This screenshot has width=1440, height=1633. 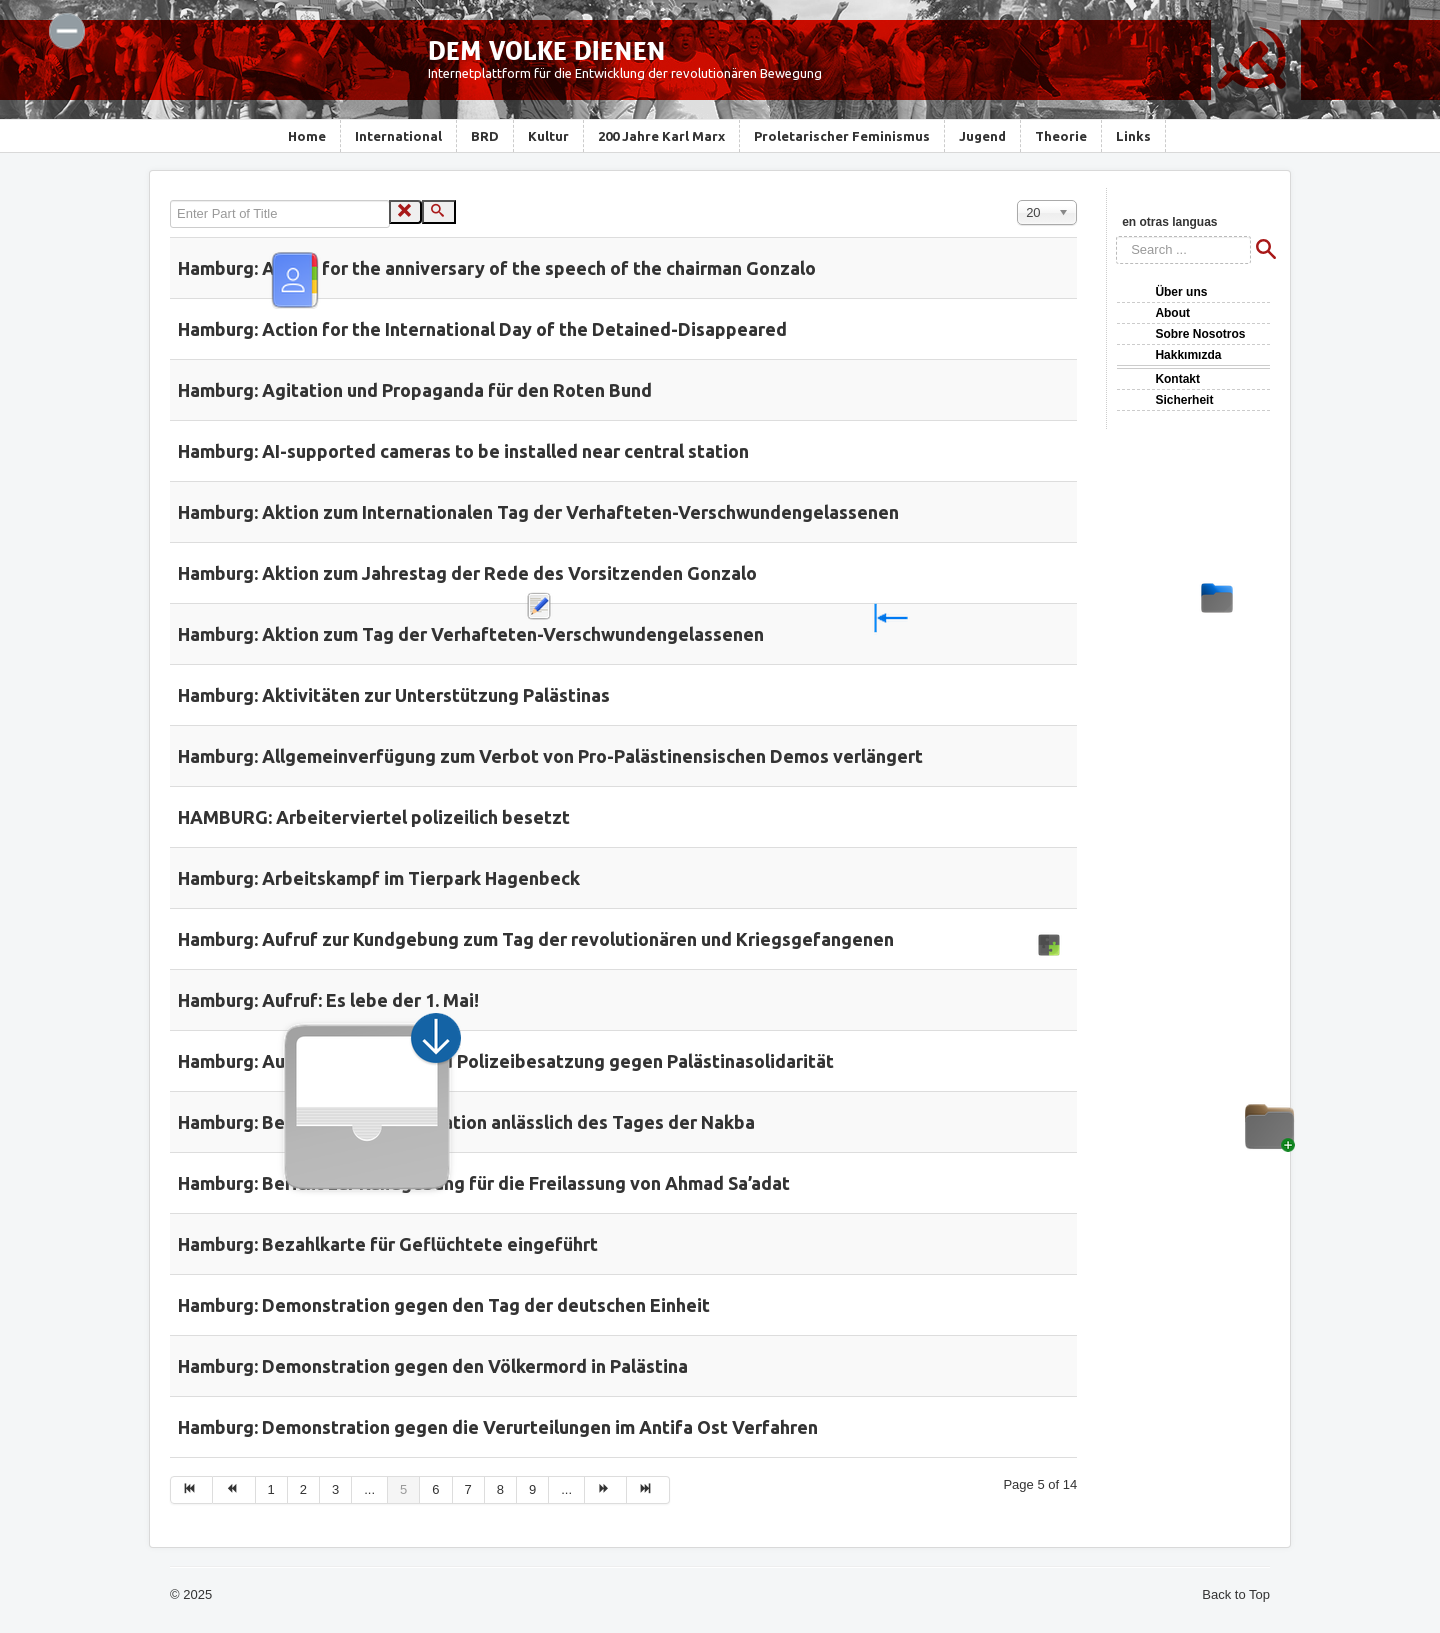 What do you see at coordinates (891, 618) in the screenshot?
I see `go to the first item in a list or sequence` at bounding box center [891, 618].